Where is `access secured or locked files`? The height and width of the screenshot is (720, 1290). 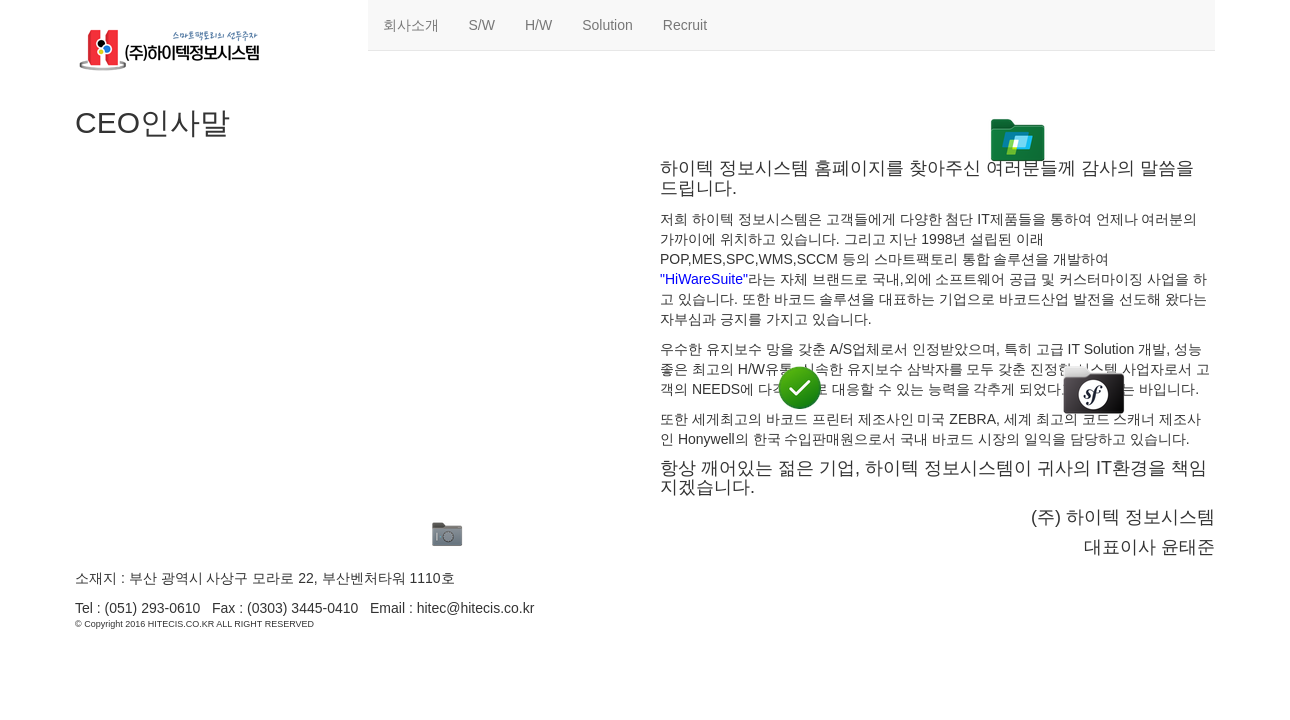
access secured or locked files is located at coordinates (447, 535).